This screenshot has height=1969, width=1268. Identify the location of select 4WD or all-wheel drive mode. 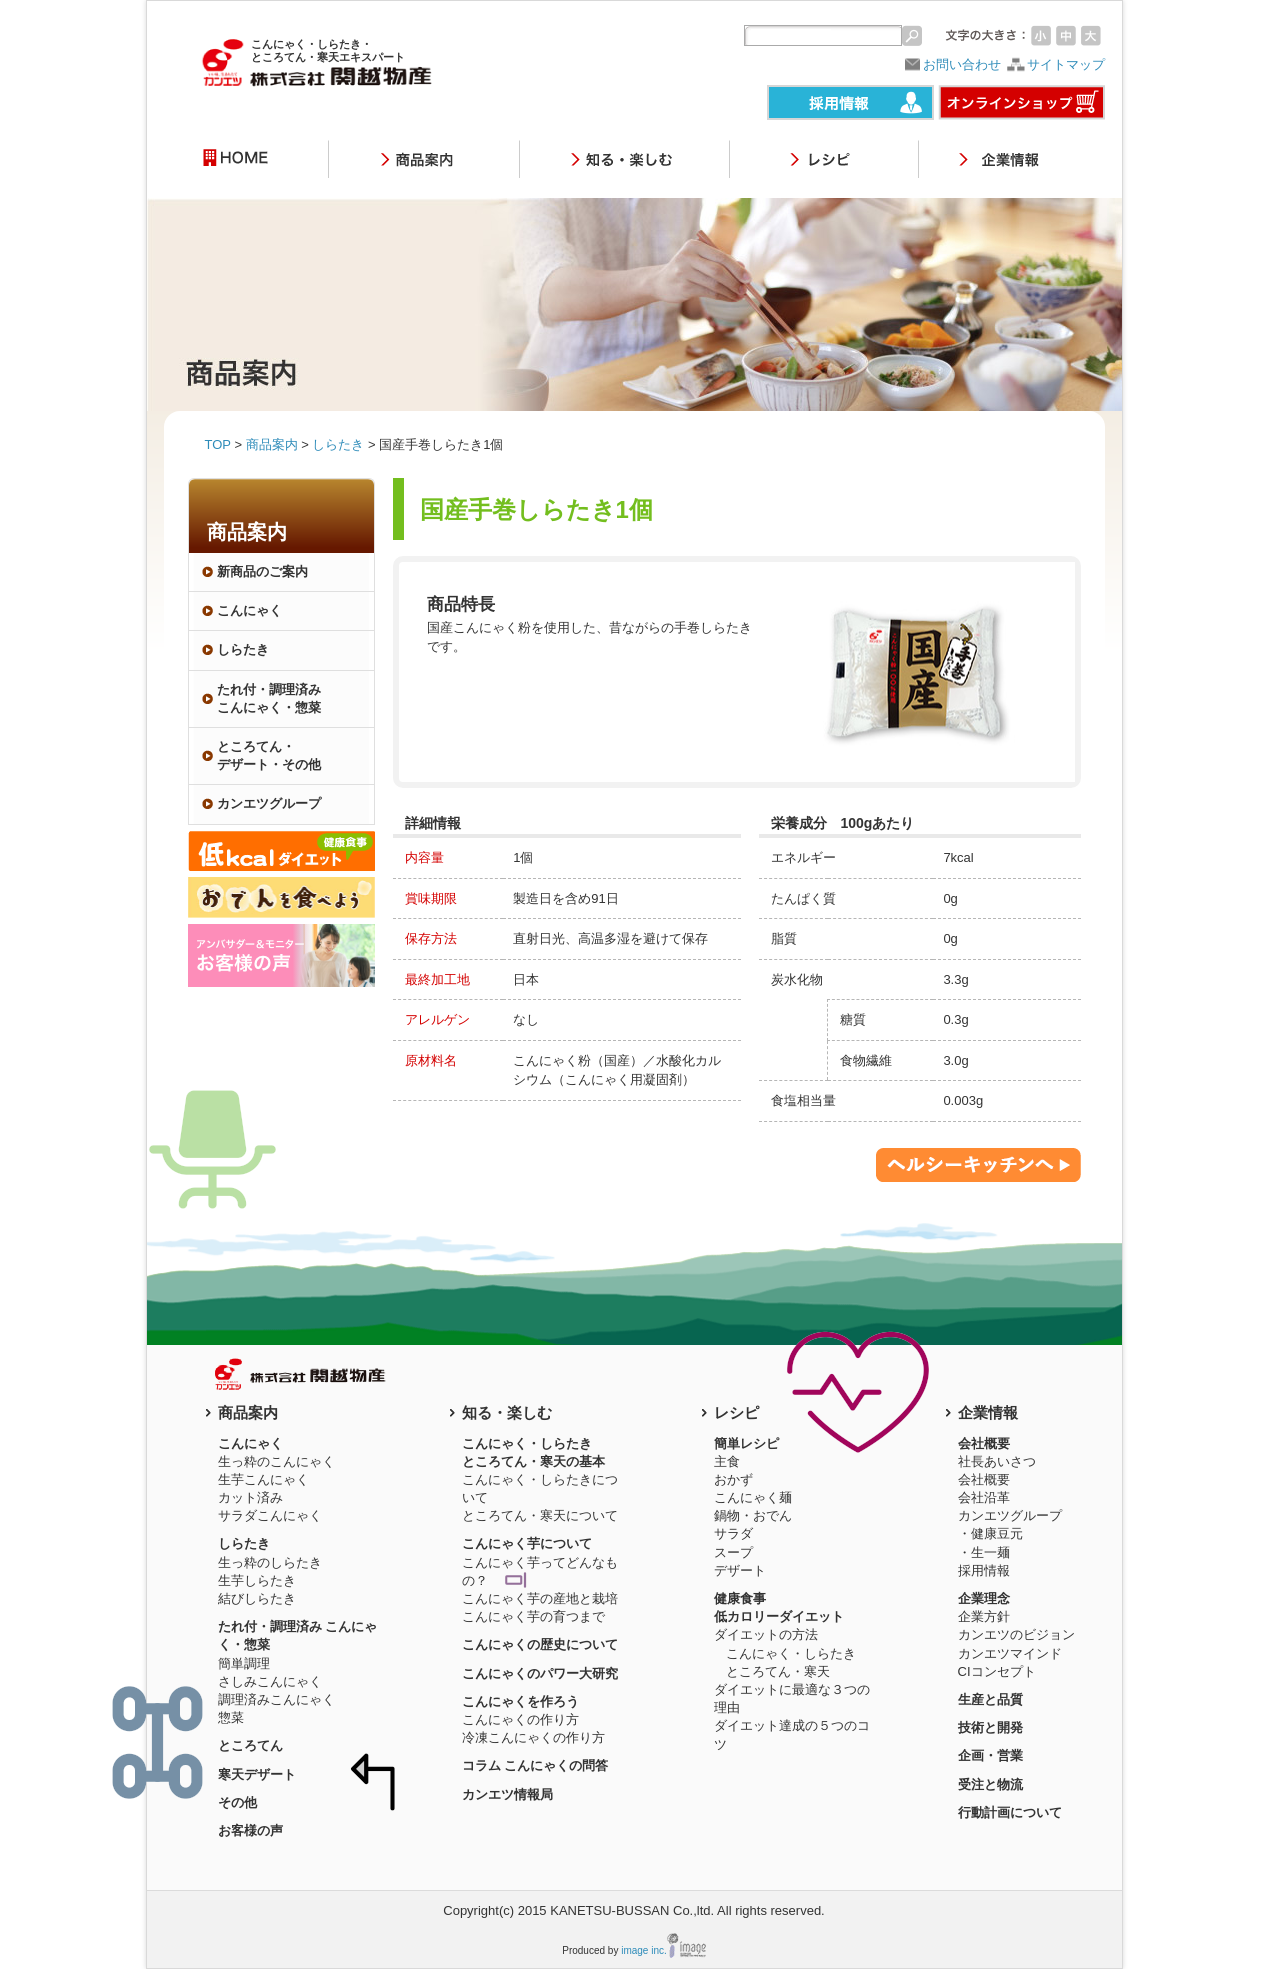
(157, 1742).